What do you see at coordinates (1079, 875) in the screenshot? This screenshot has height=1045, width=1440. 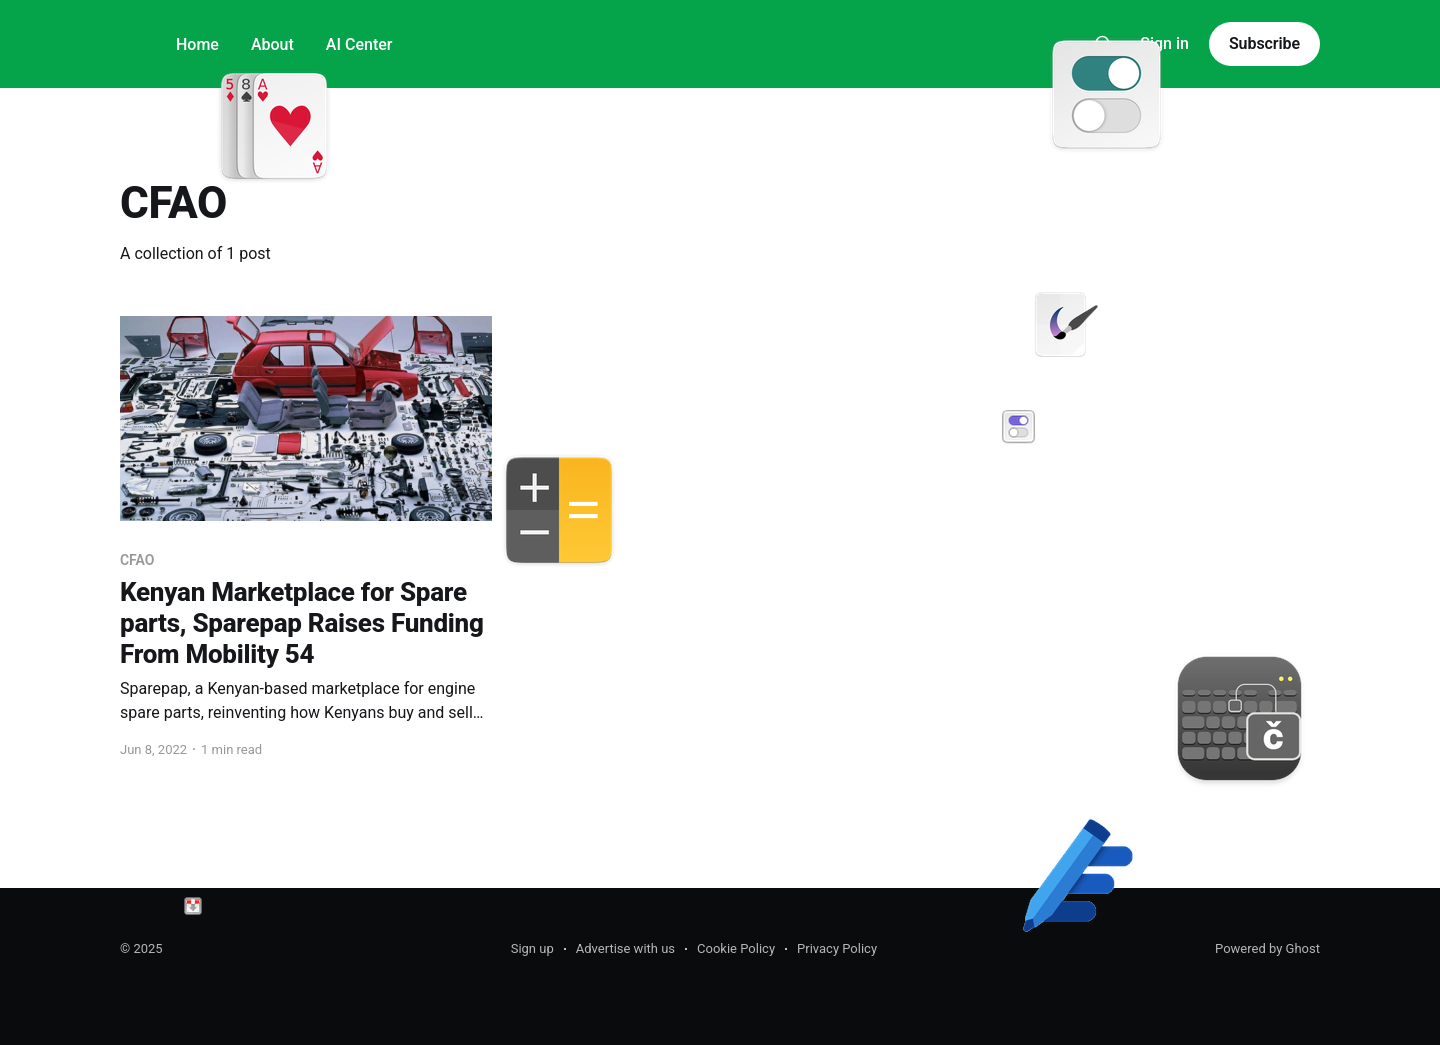 I see `open the text editor application` at bounding box center [1079, 875].